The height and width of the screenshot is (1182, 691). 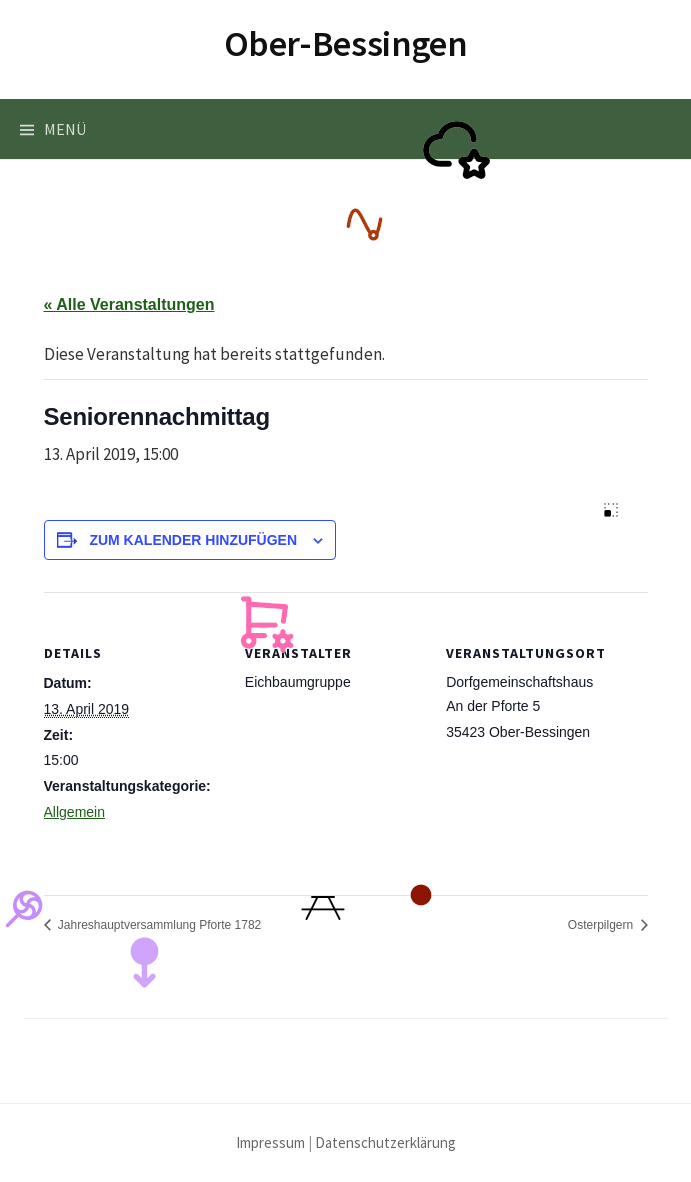 I want to click on find nearby picnic areas or rest stops, so click(x=323, y=908).